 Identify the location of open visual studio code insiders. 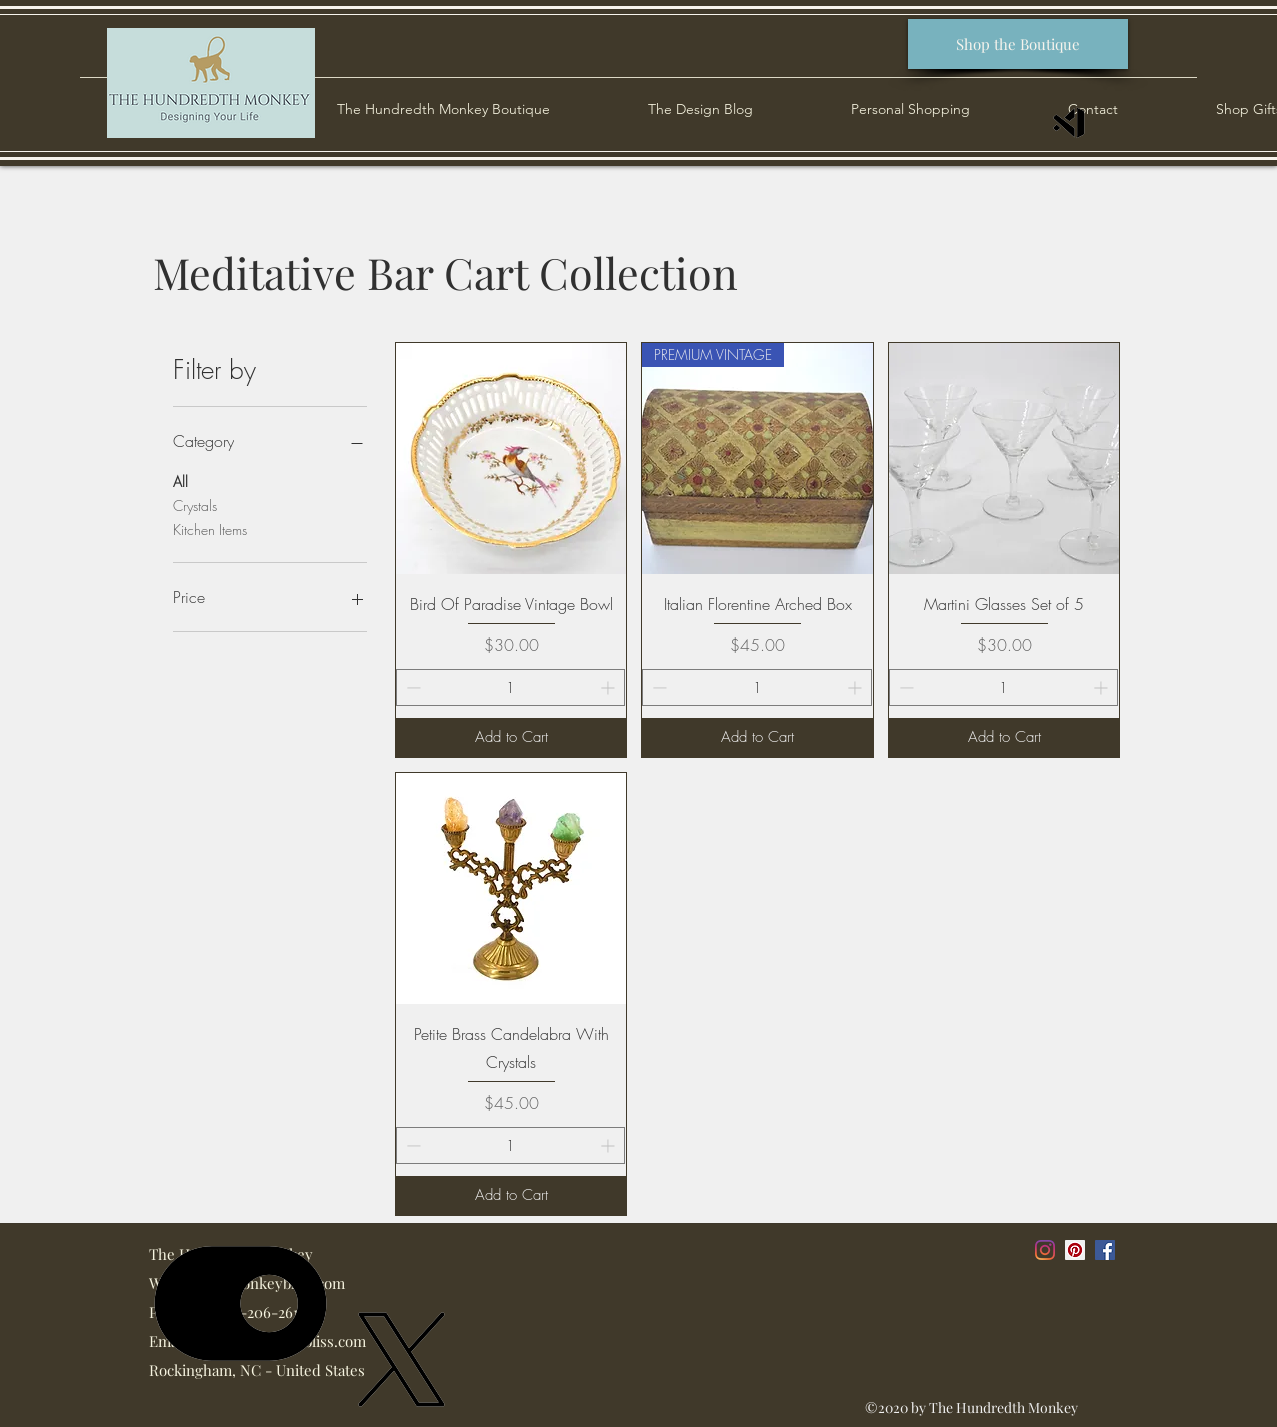
(1070, 124).